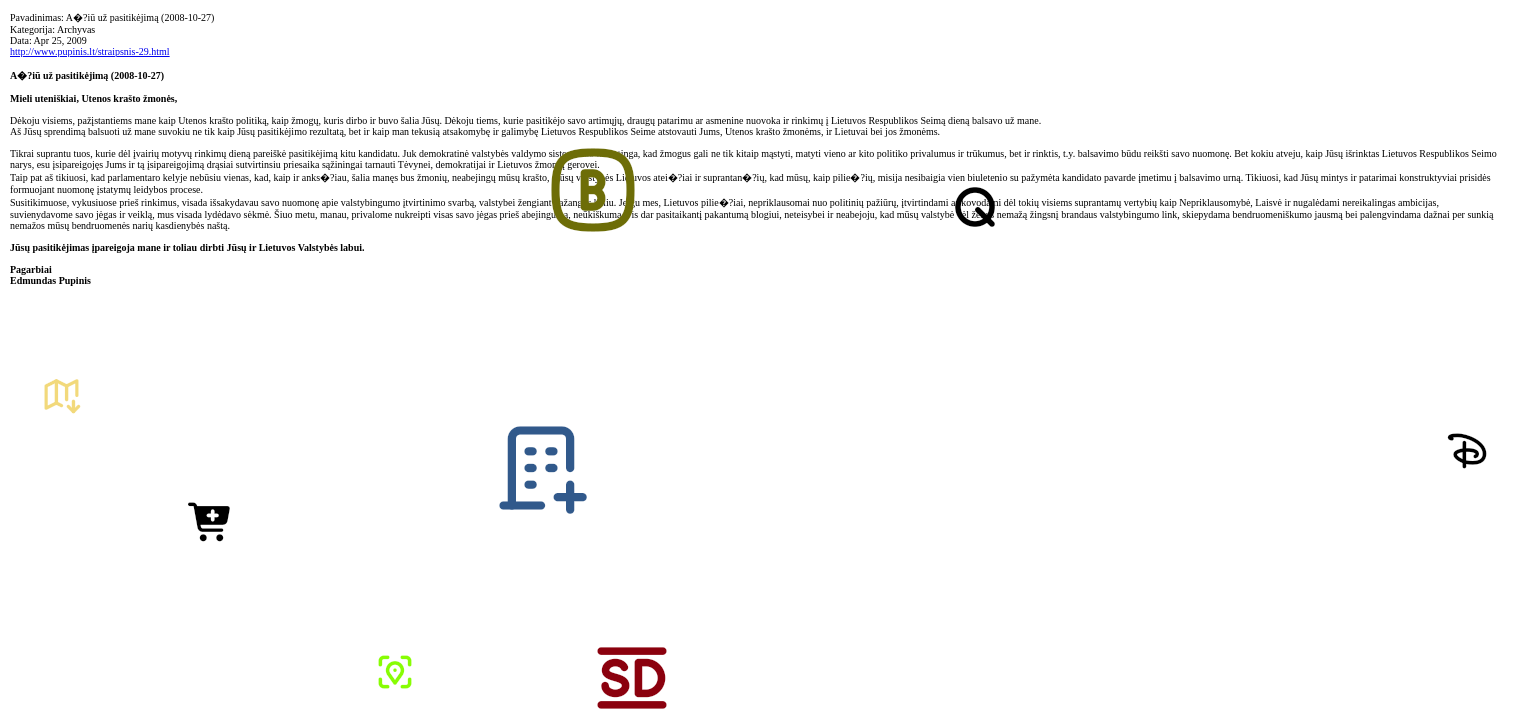 This screenshot has height=720, width=1513. Describe the element at coordinates (1468, 450) in the screenshot. I see `access disney+ streaming service` at that location.